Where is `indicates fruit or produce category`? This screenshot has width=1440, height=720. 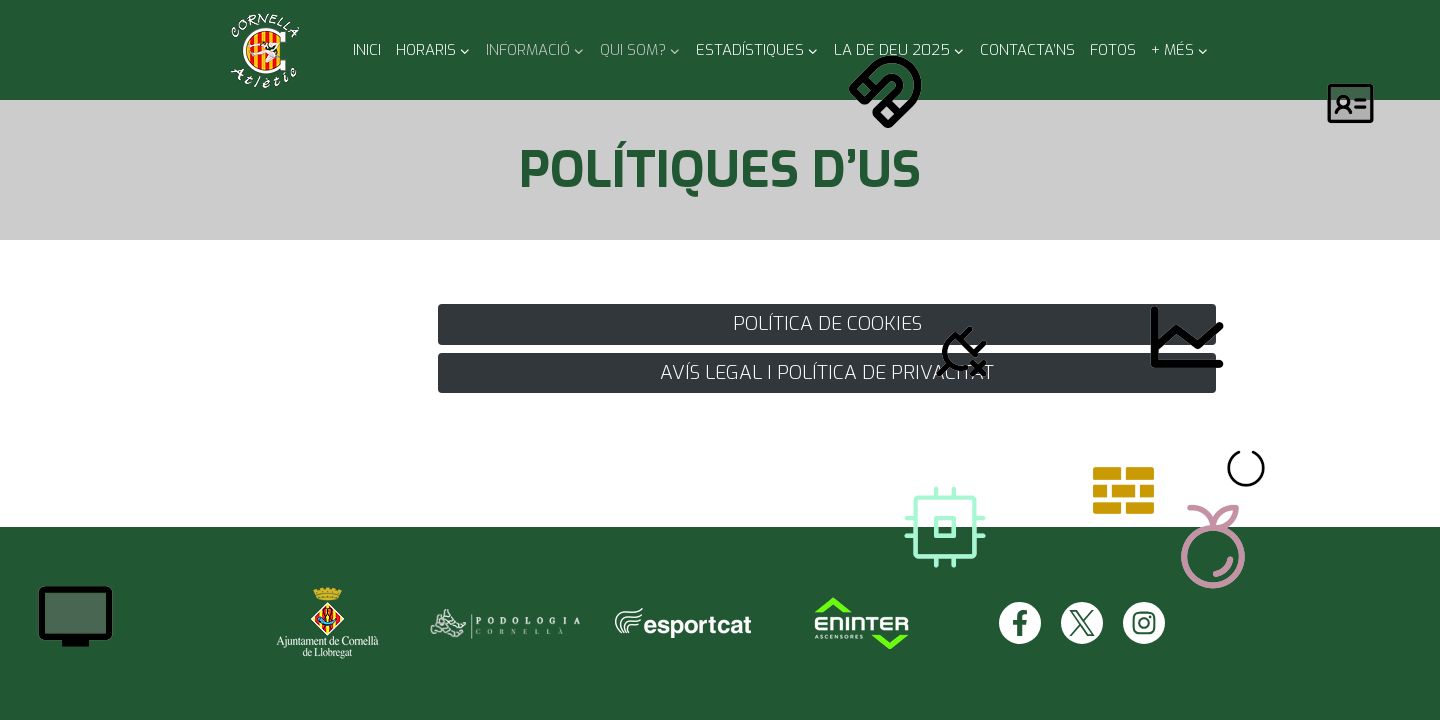 indicates fruit or produce category is located at coordinates (1213, 548).